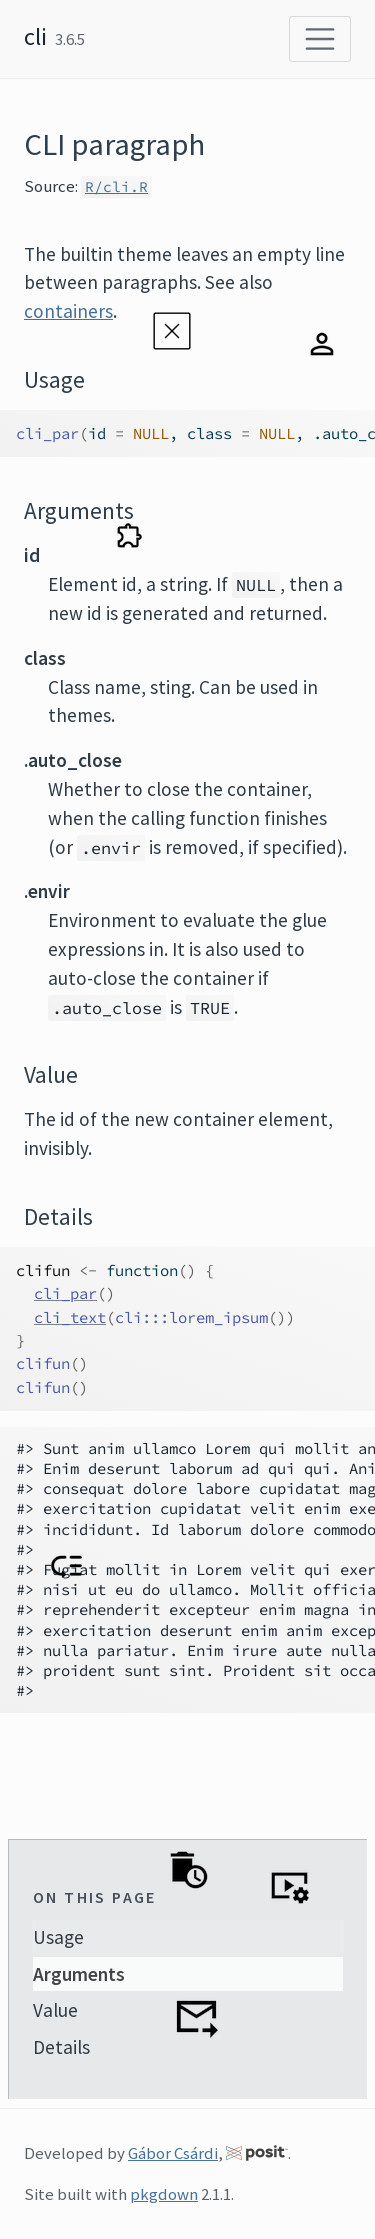 Image resolution: width=375 pixels, height=2239 pixels. Describe the element at coordinates (189, 1870) in the screenshot. I see `set items to automatically delete after a time period` at that location.